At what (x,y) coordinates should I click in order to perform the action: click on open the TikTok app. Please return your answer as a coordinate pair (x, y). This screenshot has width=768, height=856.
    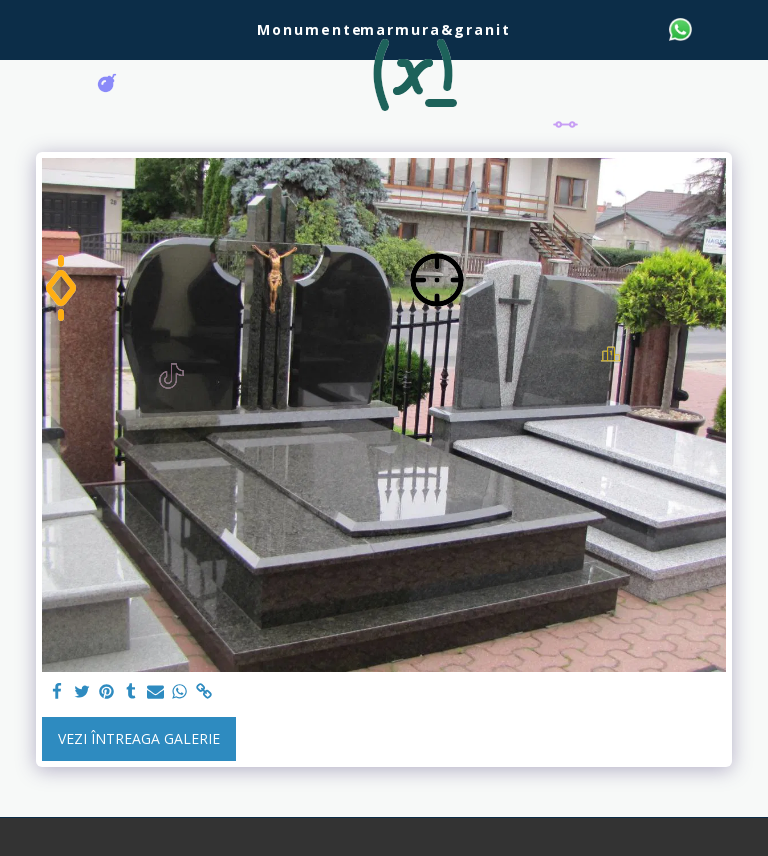
    Looking at the image, I should click on (171, 376).